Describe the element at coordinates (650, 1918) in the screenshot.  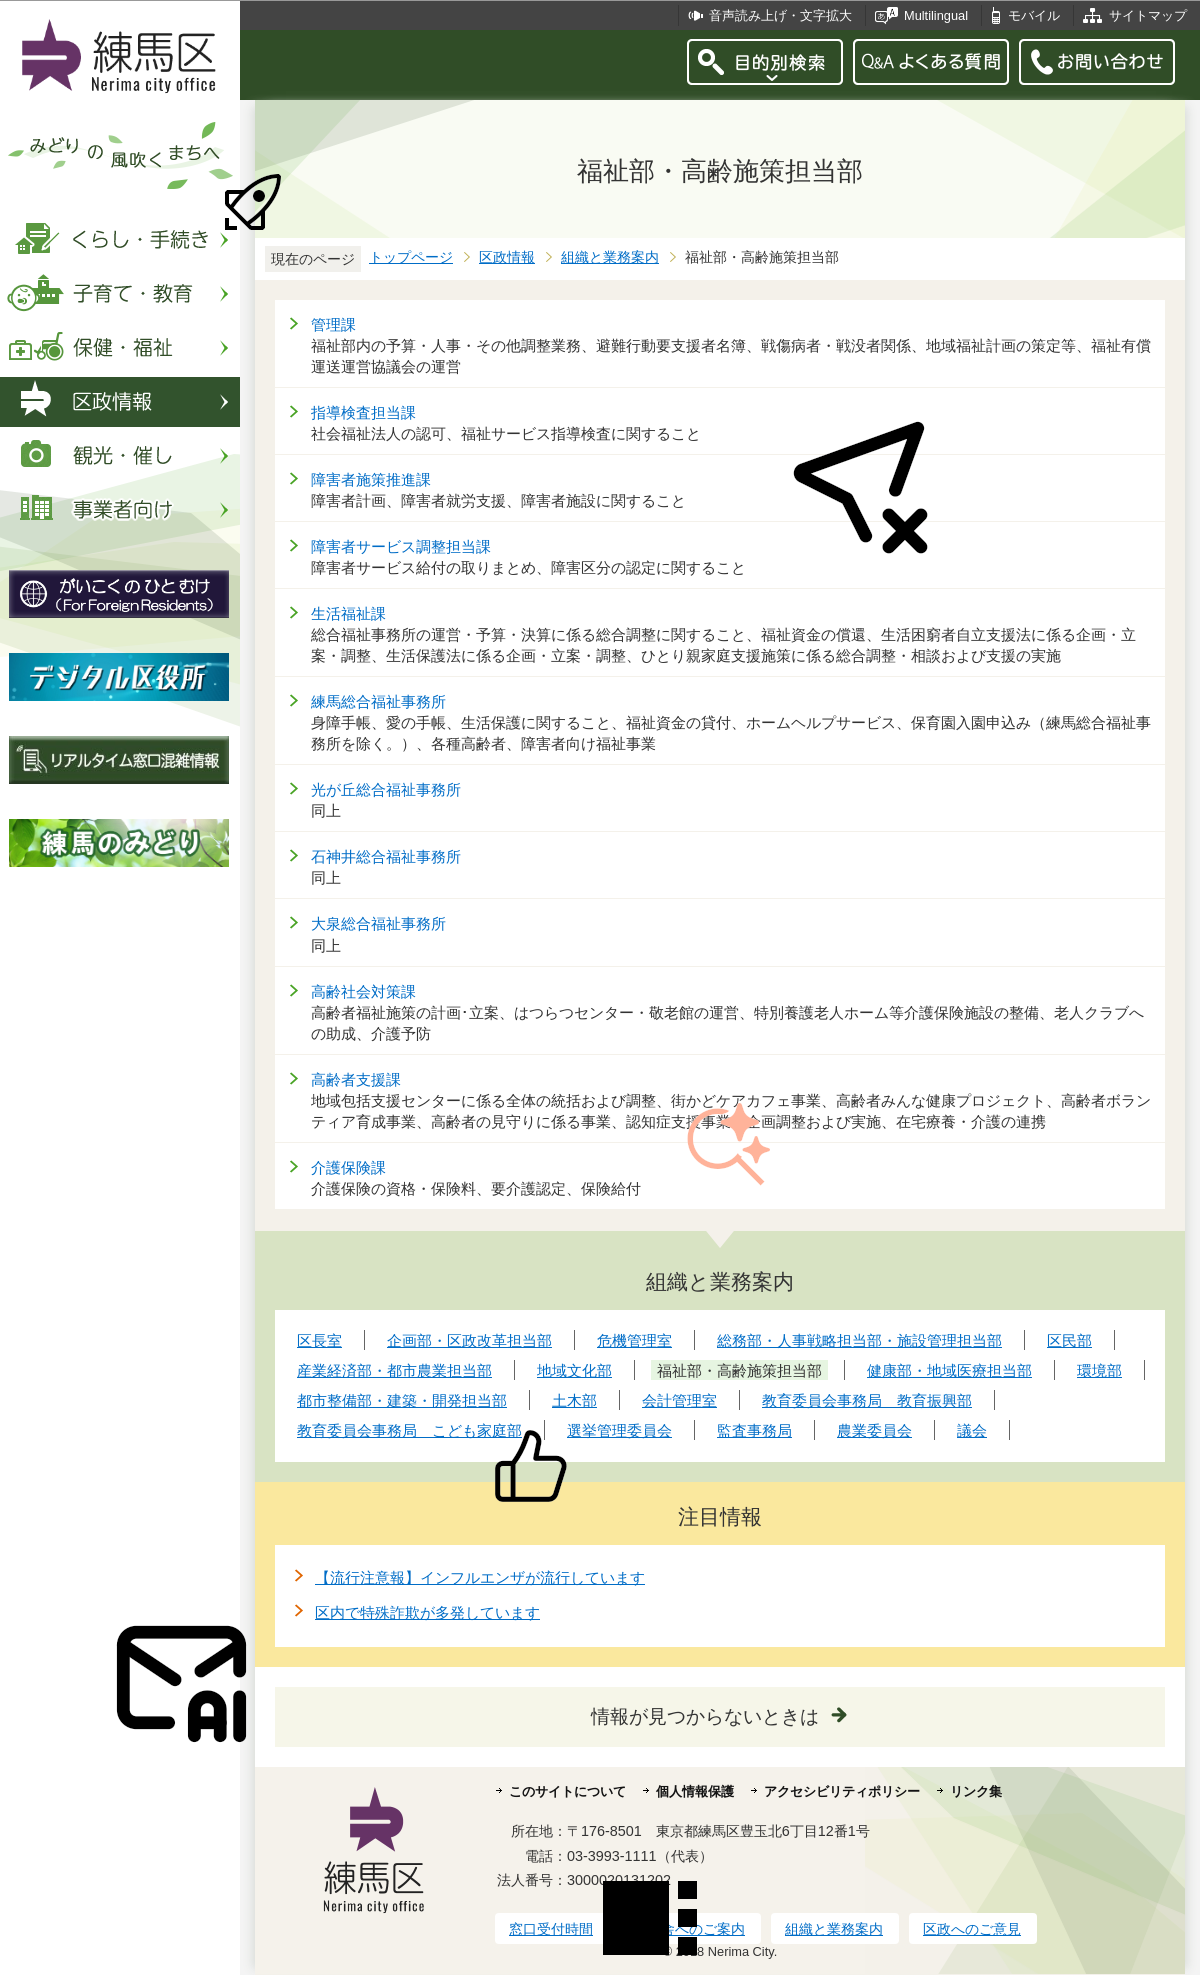
I see `toggle sidebar panel visibility` at that location.